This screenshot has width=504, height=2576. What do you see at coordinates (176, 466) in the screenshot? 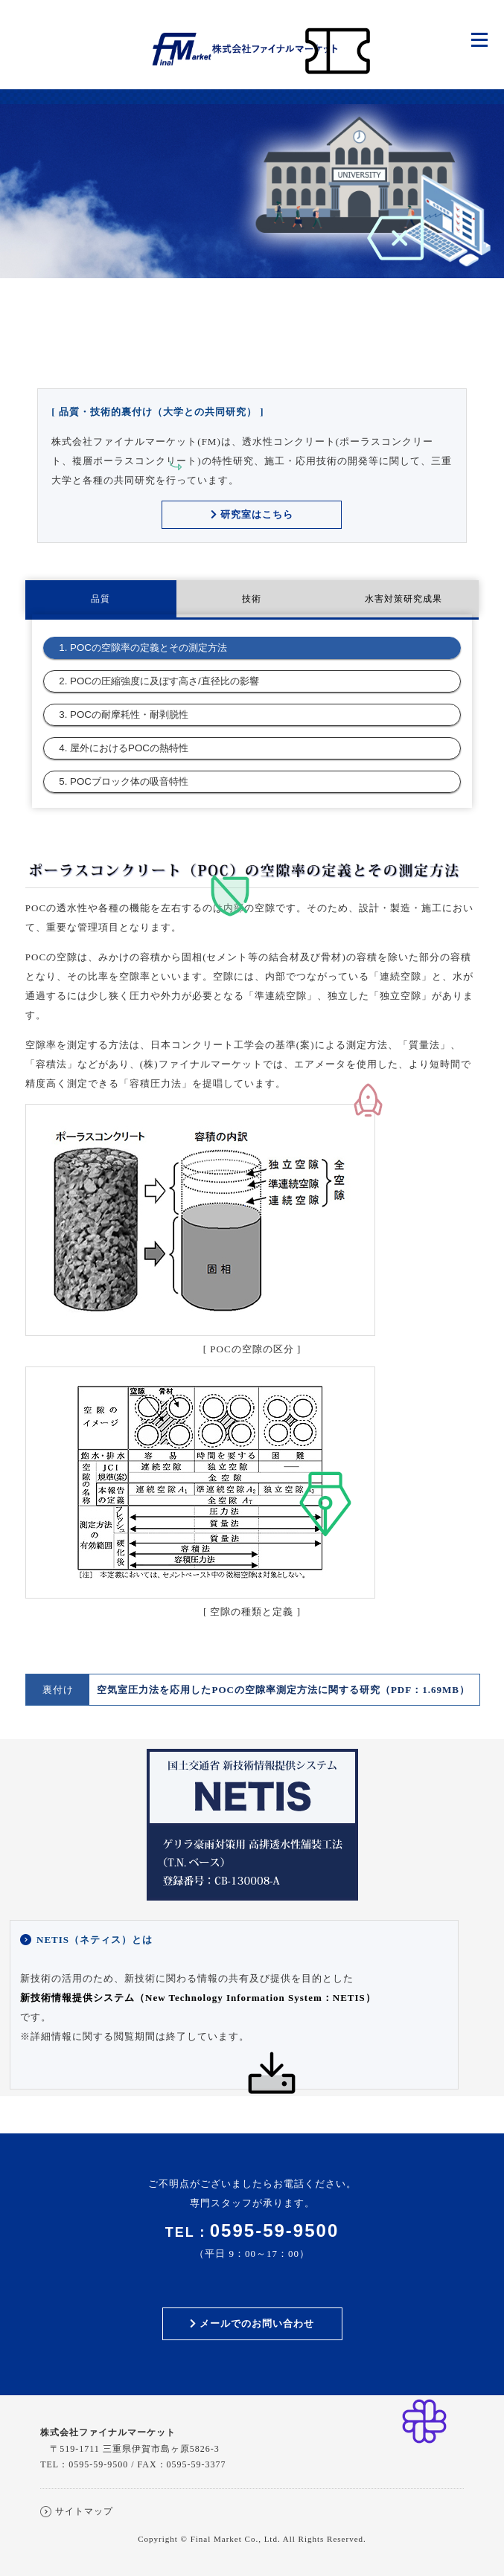
I see `reply to a message or comment` at bounding box center [176, 466].